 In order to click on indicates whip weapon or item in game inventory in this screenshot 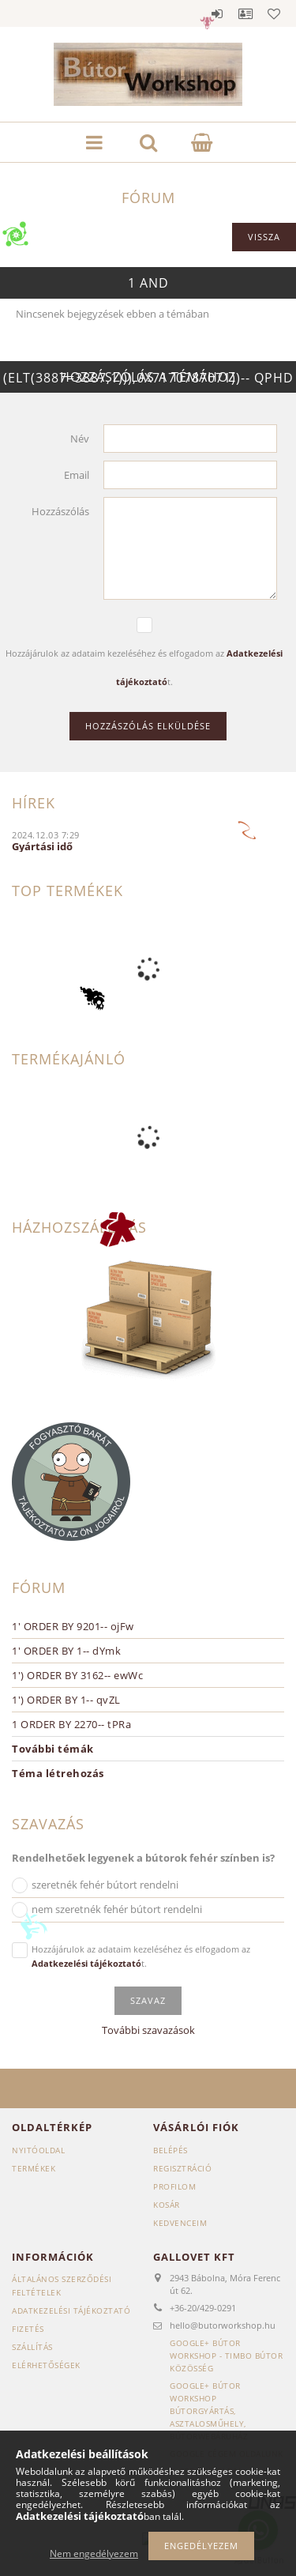, I will do `click(247, 830)`.